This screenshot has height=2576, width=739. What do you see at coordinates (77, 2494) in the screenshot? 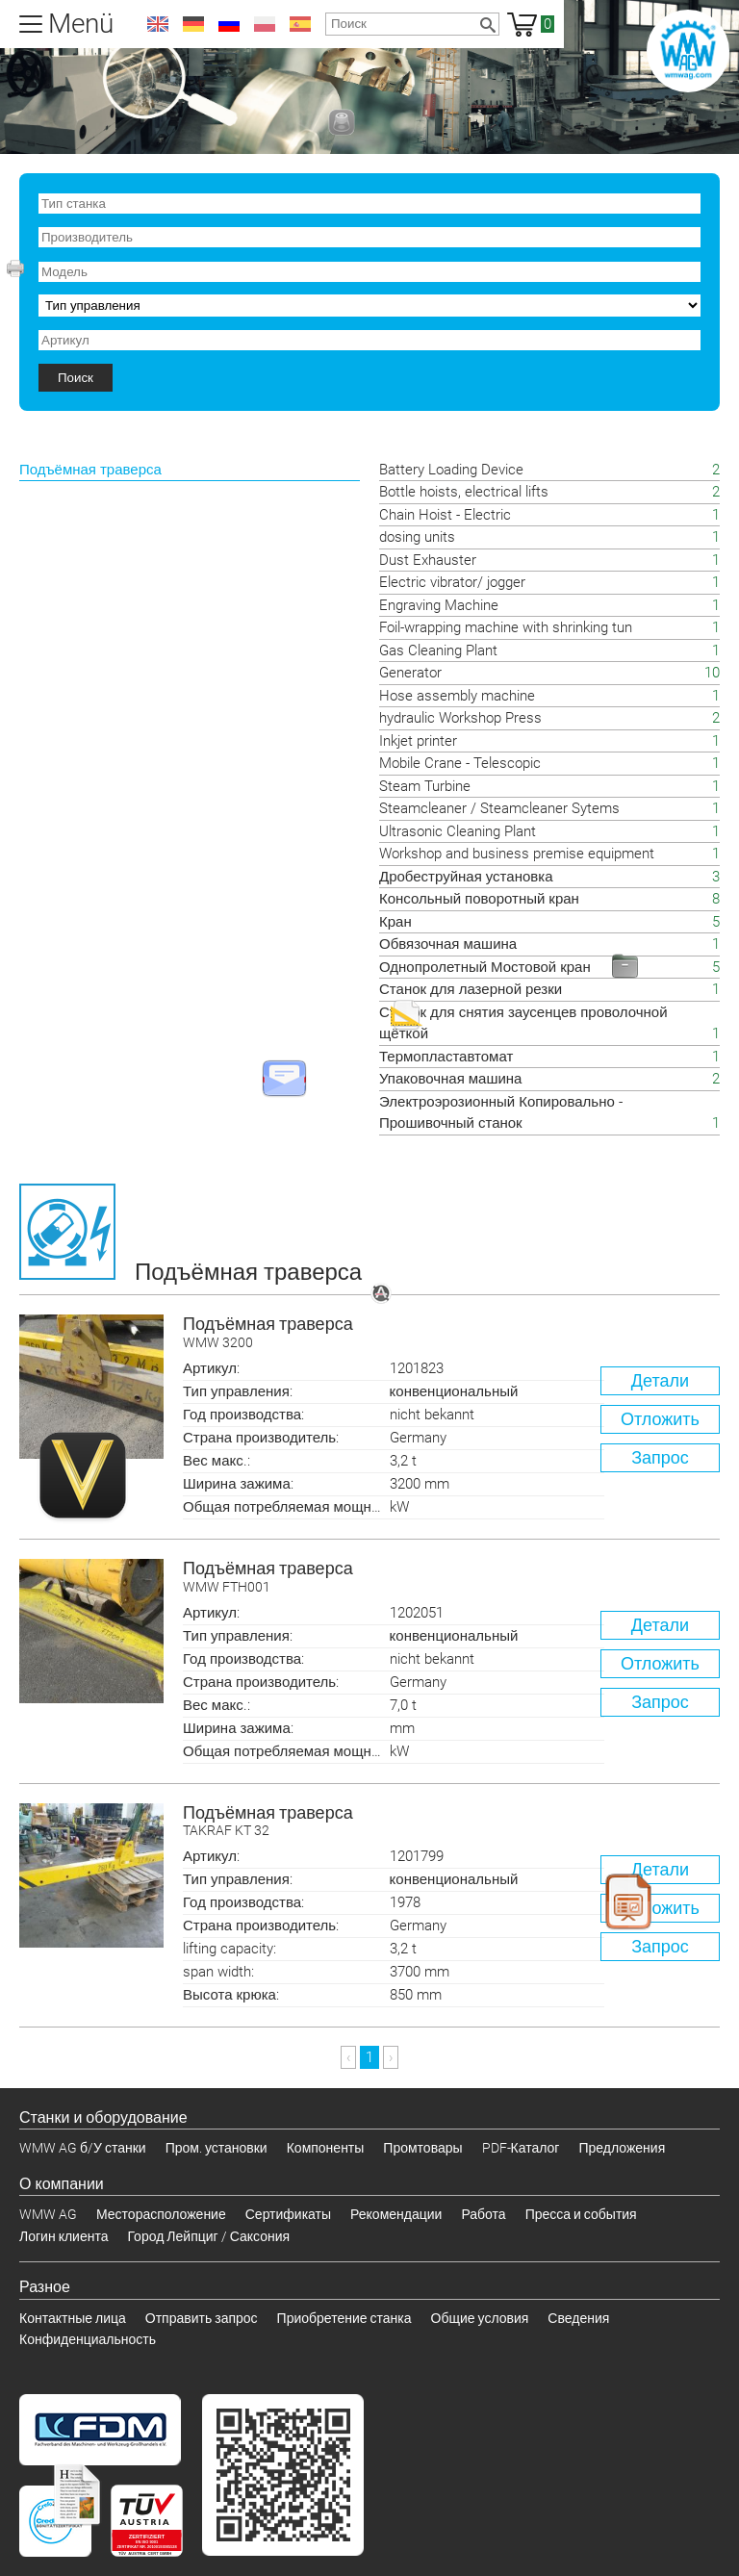
I see `open a document or text file` at bounding box center [77, 2494].